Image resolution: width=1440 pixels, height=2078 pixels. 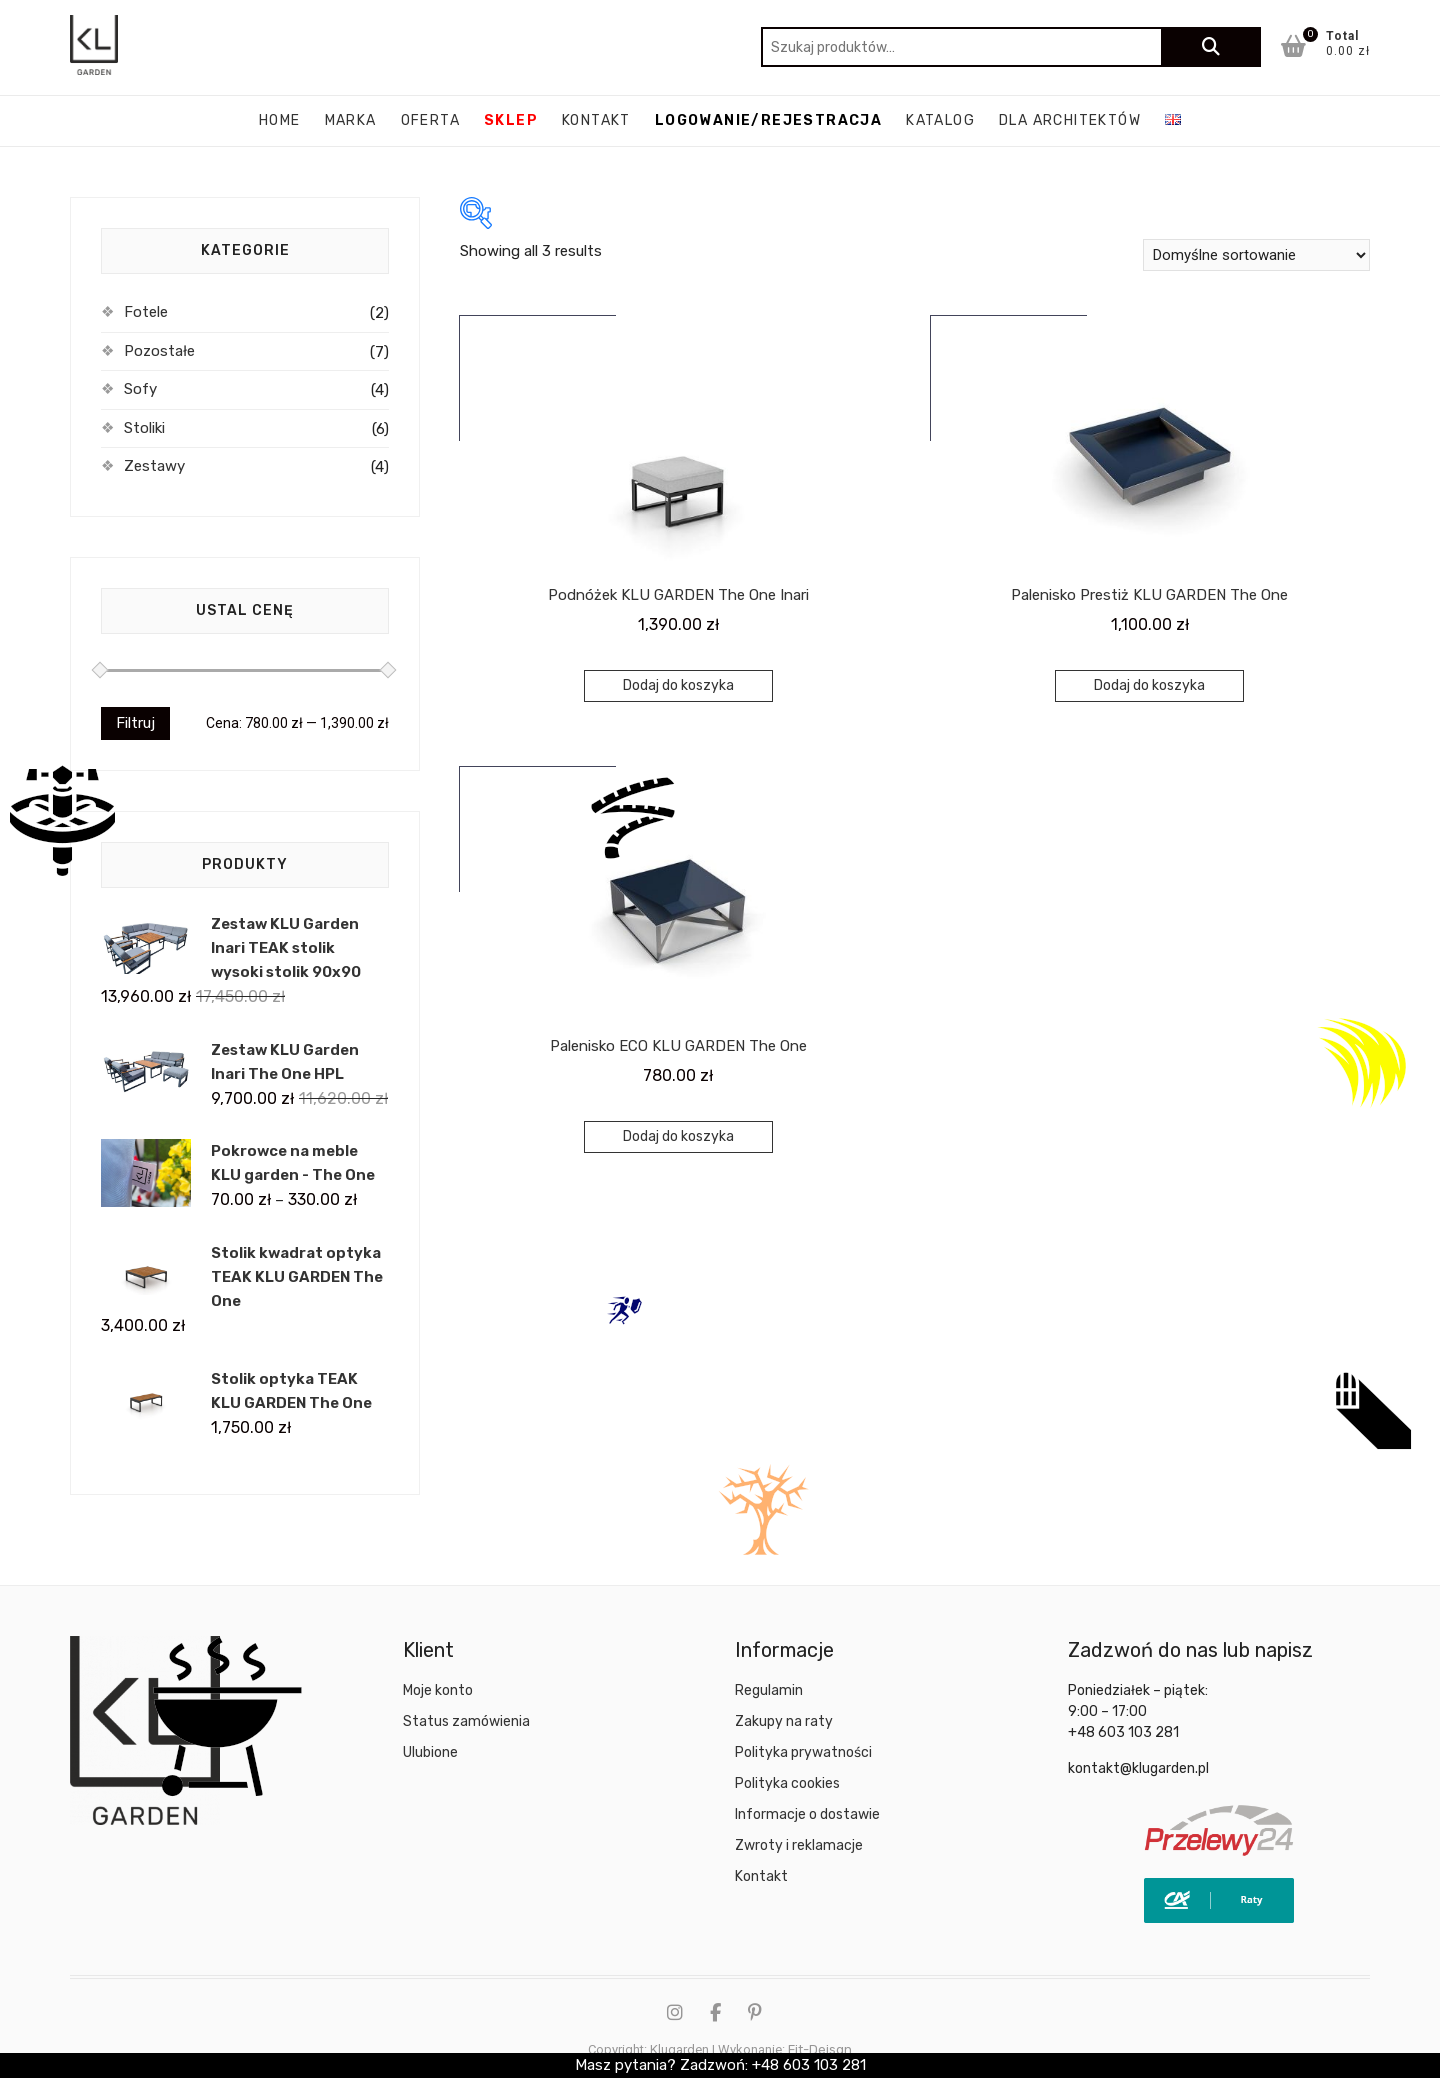 What do you see at coordinates (1369, 1407) in the screenshot?
I see `enter the dungeon or underground level` at bounding box center [1369, 1407].